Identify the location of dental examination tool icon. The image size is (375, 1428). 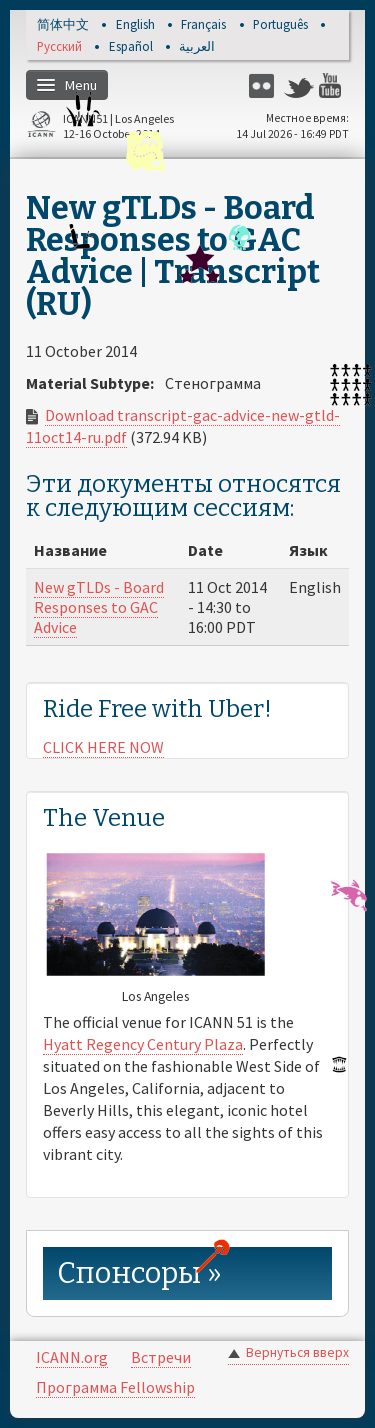
(213, 1256).